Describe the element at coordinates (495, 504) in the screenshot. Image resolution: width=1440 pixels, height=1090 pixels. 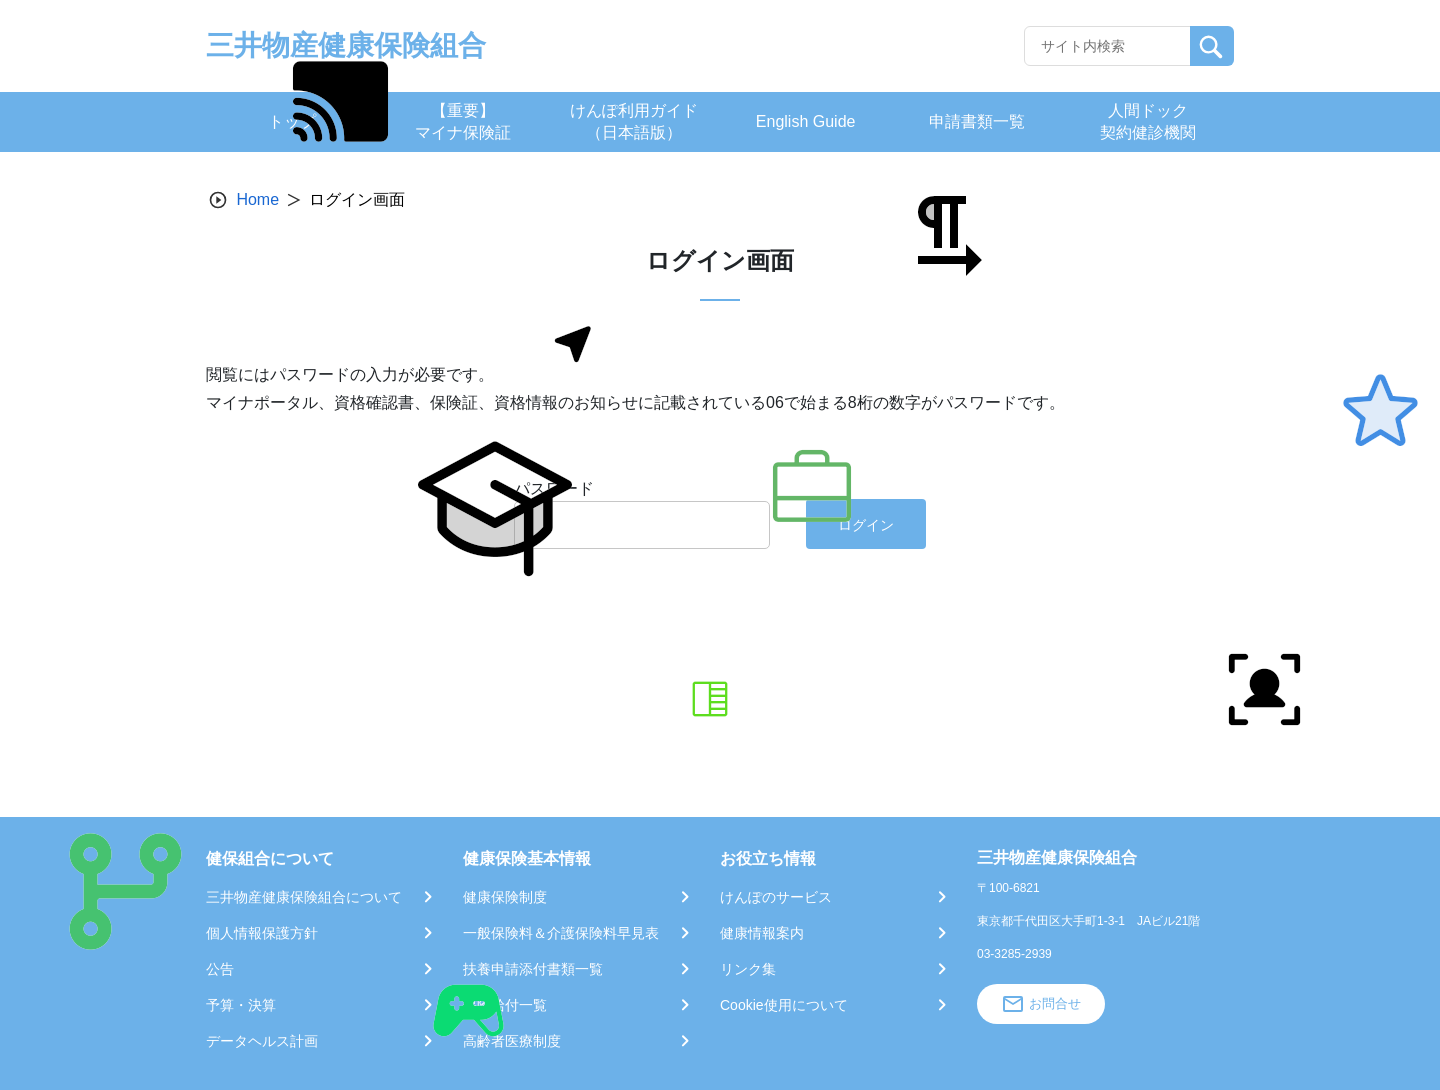
I see `access education or learning resources` at that location.